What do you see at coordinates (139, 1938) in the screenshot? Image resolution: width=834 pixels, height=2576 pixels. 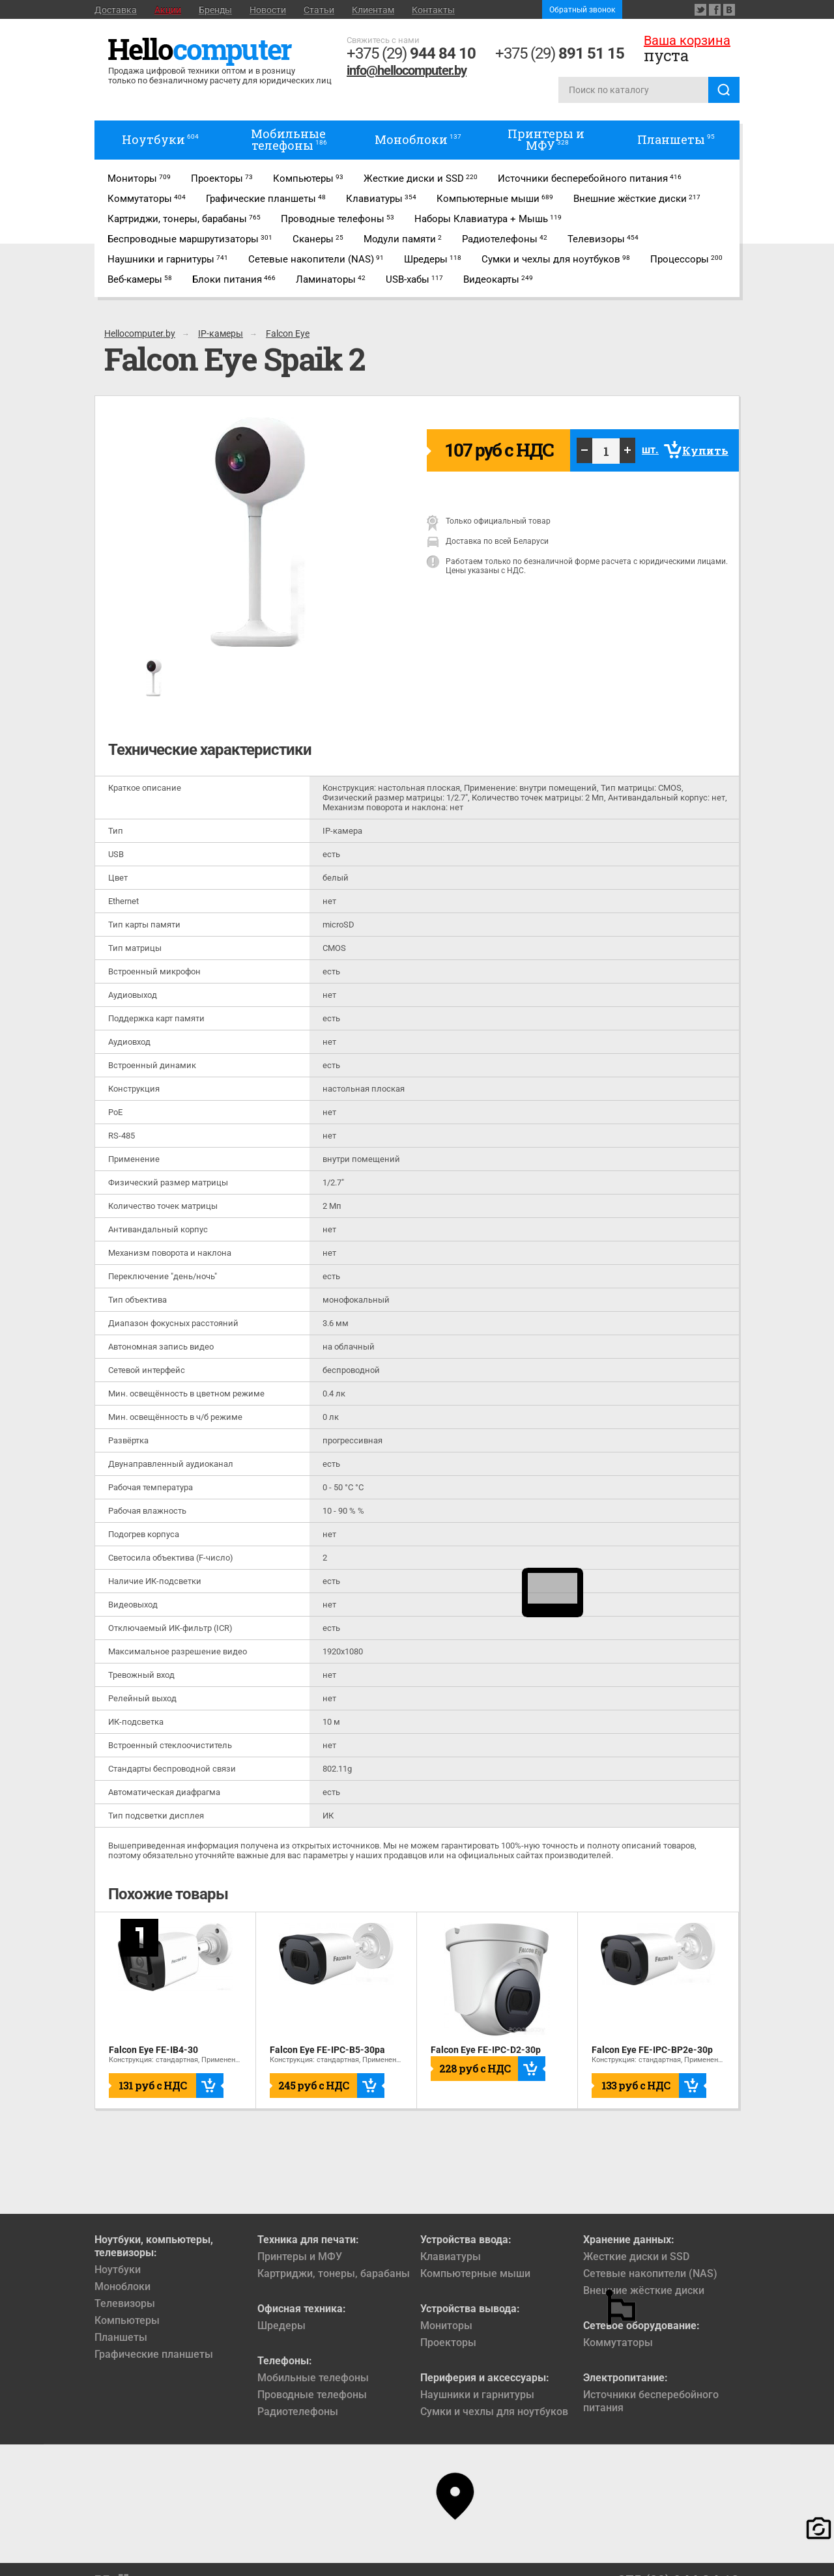 I see `select option one or first item` at bounding box center [139, 1938].